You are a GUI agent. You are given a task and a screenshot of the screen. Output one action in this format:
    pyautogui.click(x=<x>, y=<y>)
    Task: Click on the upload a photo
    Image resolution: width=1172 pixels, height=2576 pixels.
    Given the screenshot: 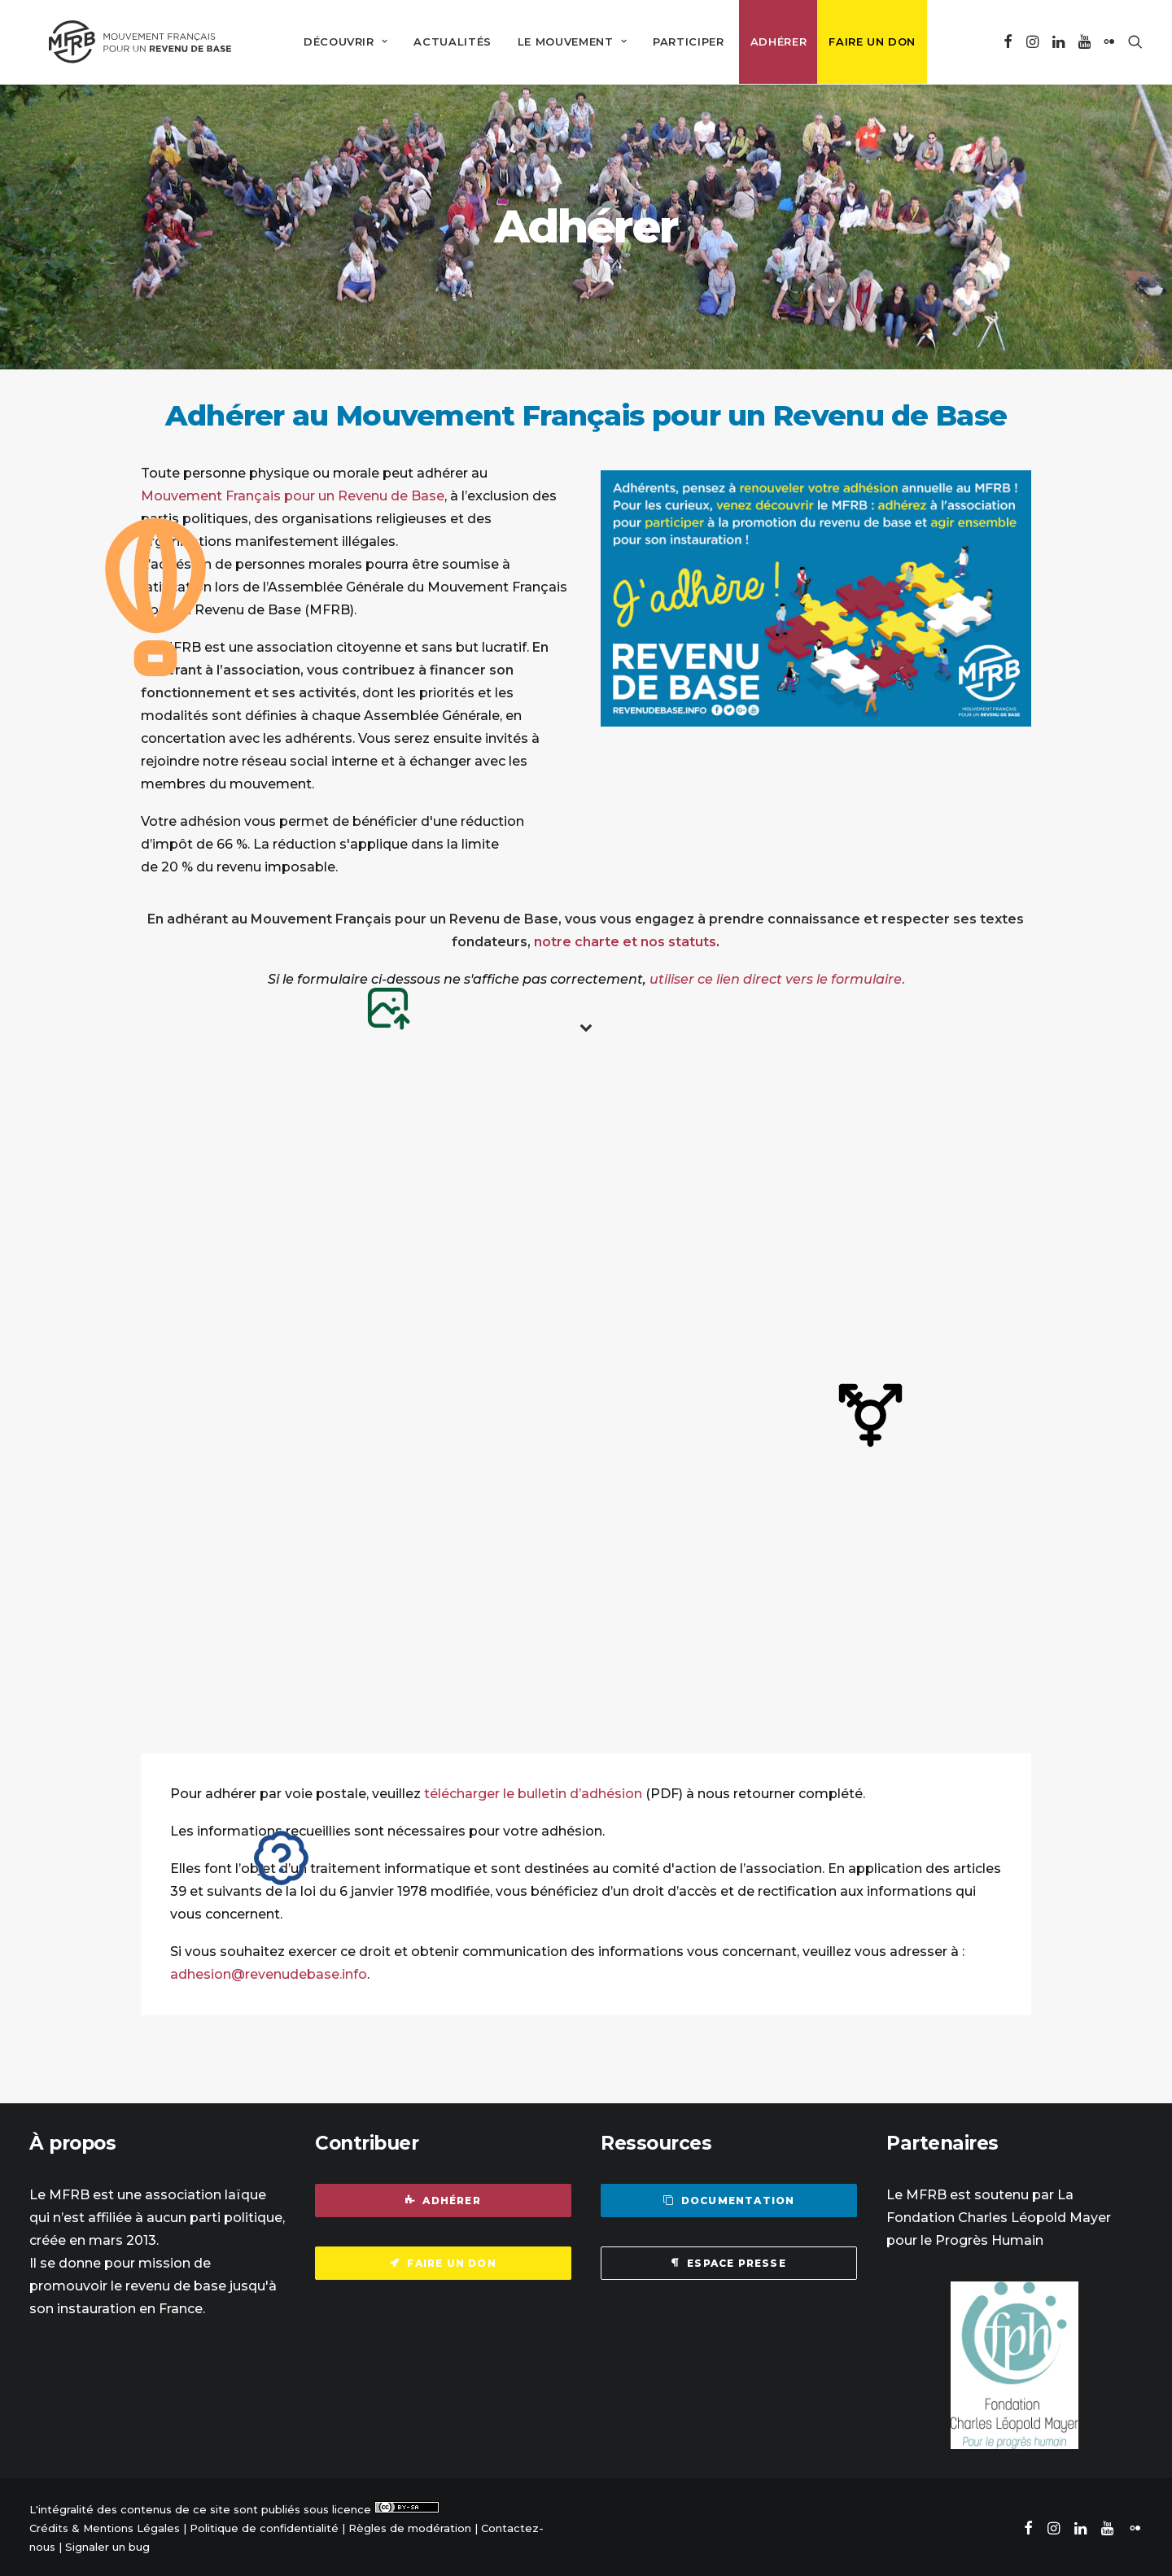 What is the action you would take?
    pyautogui.click(x=387, y=1007)
    